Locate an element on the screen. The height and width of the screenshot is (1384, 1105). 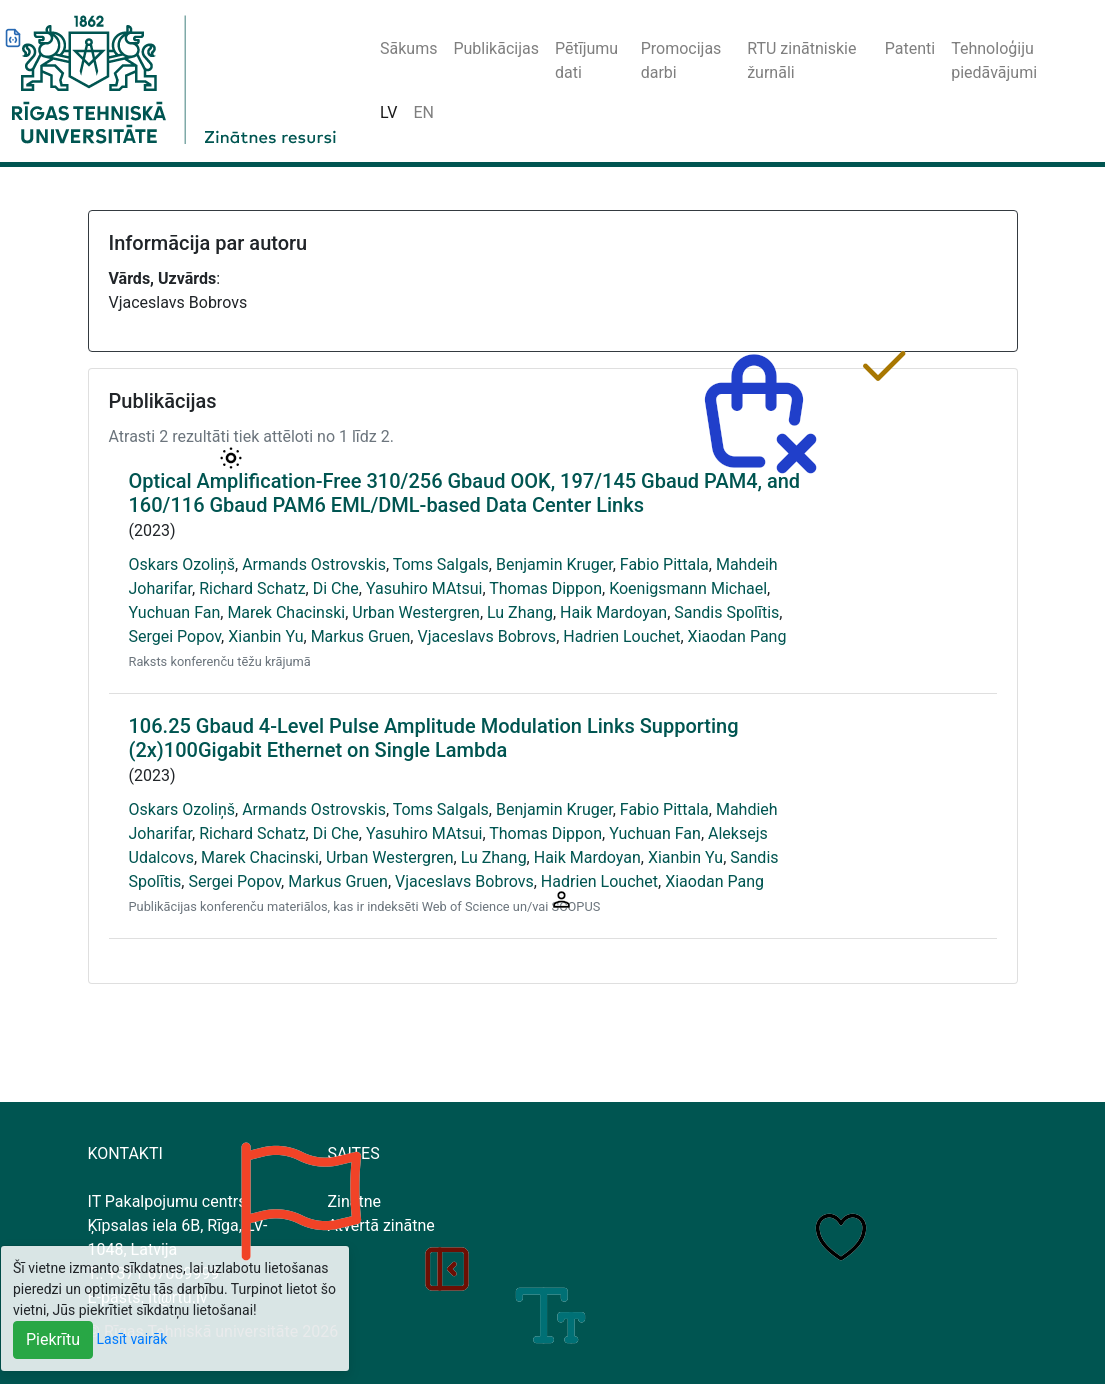
collapse the left sidebar is located at coordinates (447, 1269).